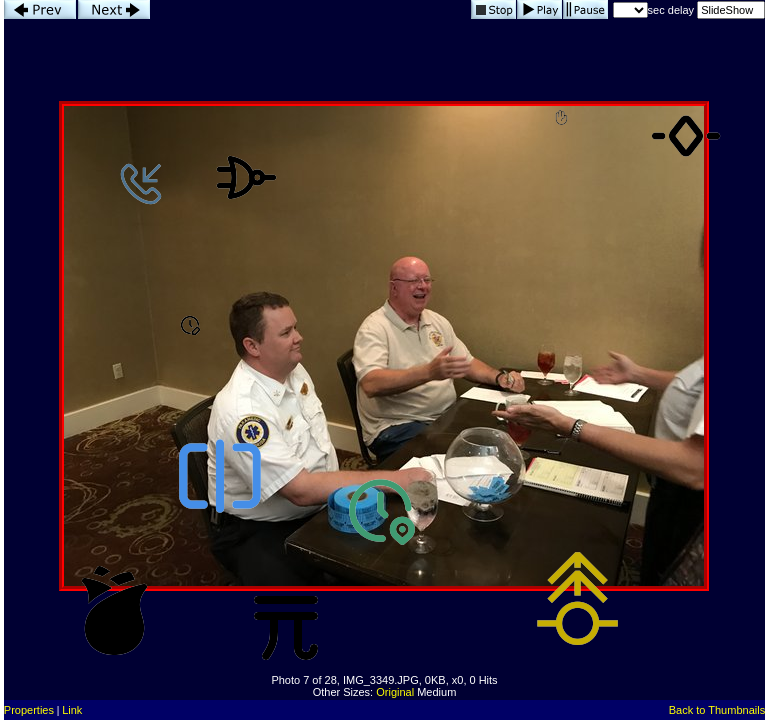  What do you see at coordinates (246, 177) in the screenshot?
I see `NOR logic gate symbol for circuit diagrams` at bounding box center [246, 177].